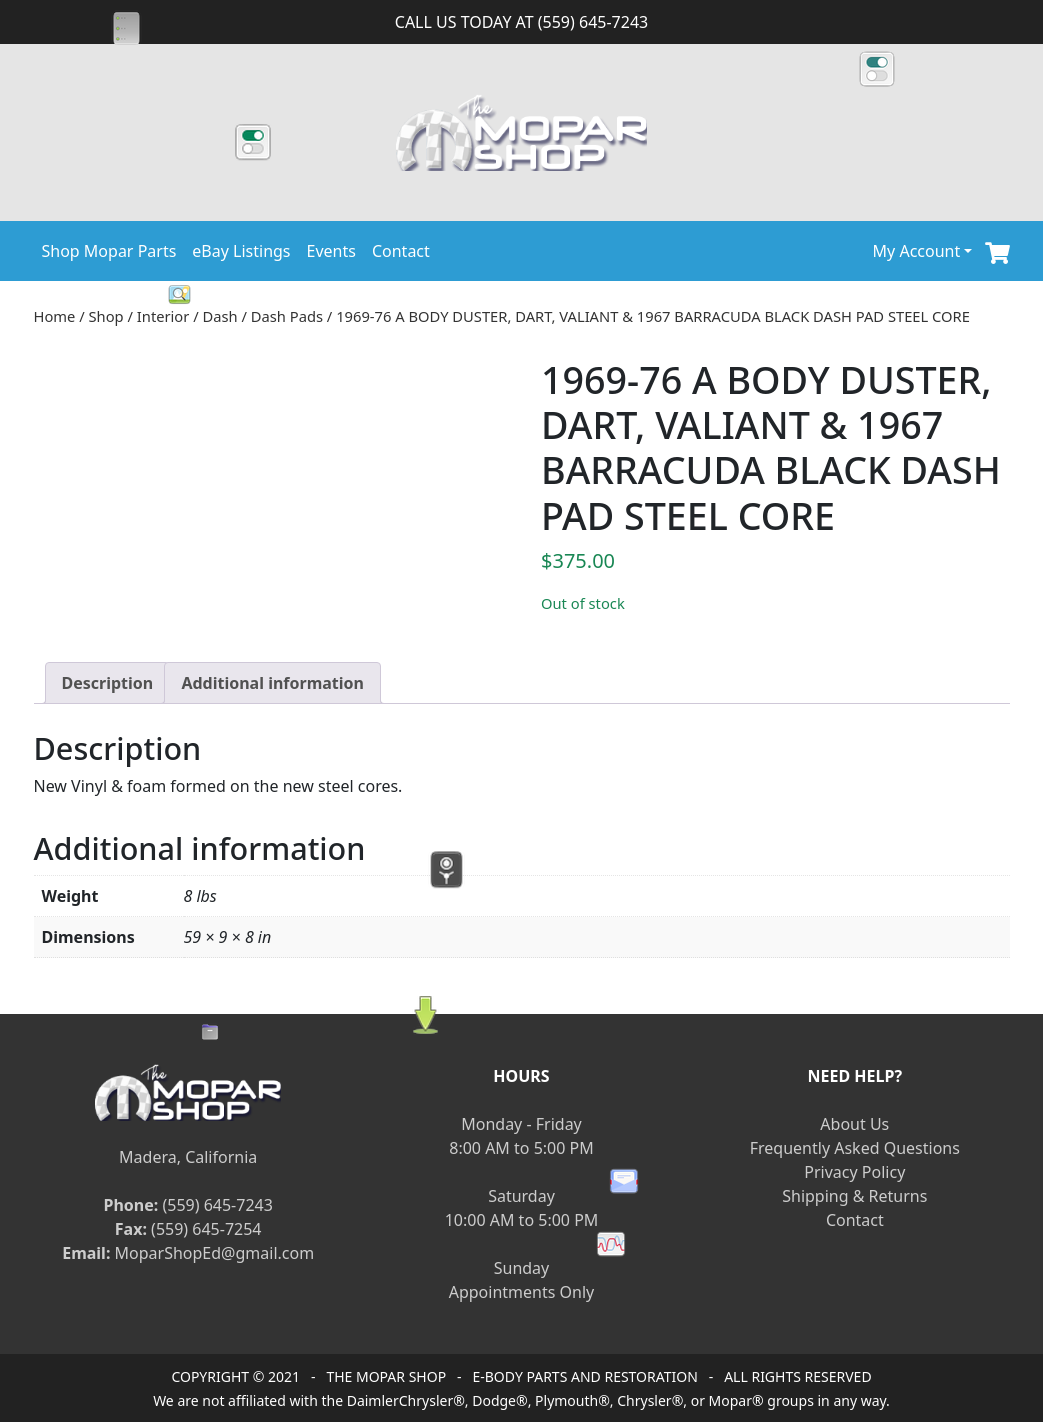 The image size is (1043, 1422). What do you see at coordinates (624, 1181) in the screenshot?
I see `open email application` at bounding box center [624, 1181].